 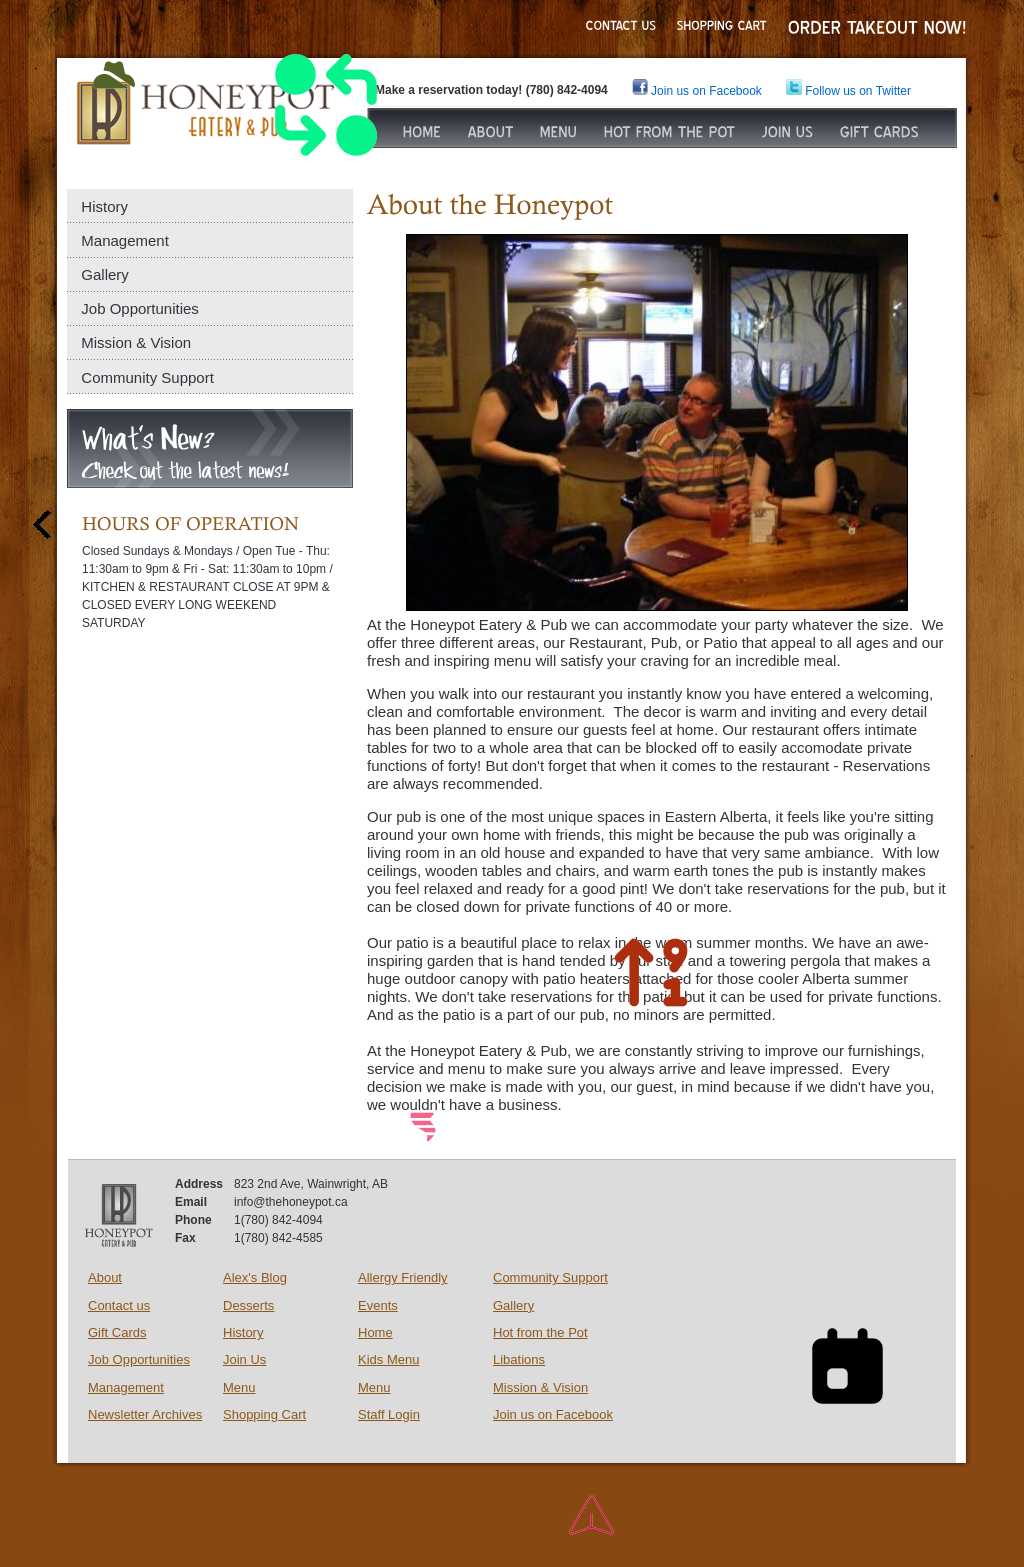 What do you see at coordinates (42, 524) in the screenshot?
I see `go back to the previous screen` at bounding box center [42, 524].